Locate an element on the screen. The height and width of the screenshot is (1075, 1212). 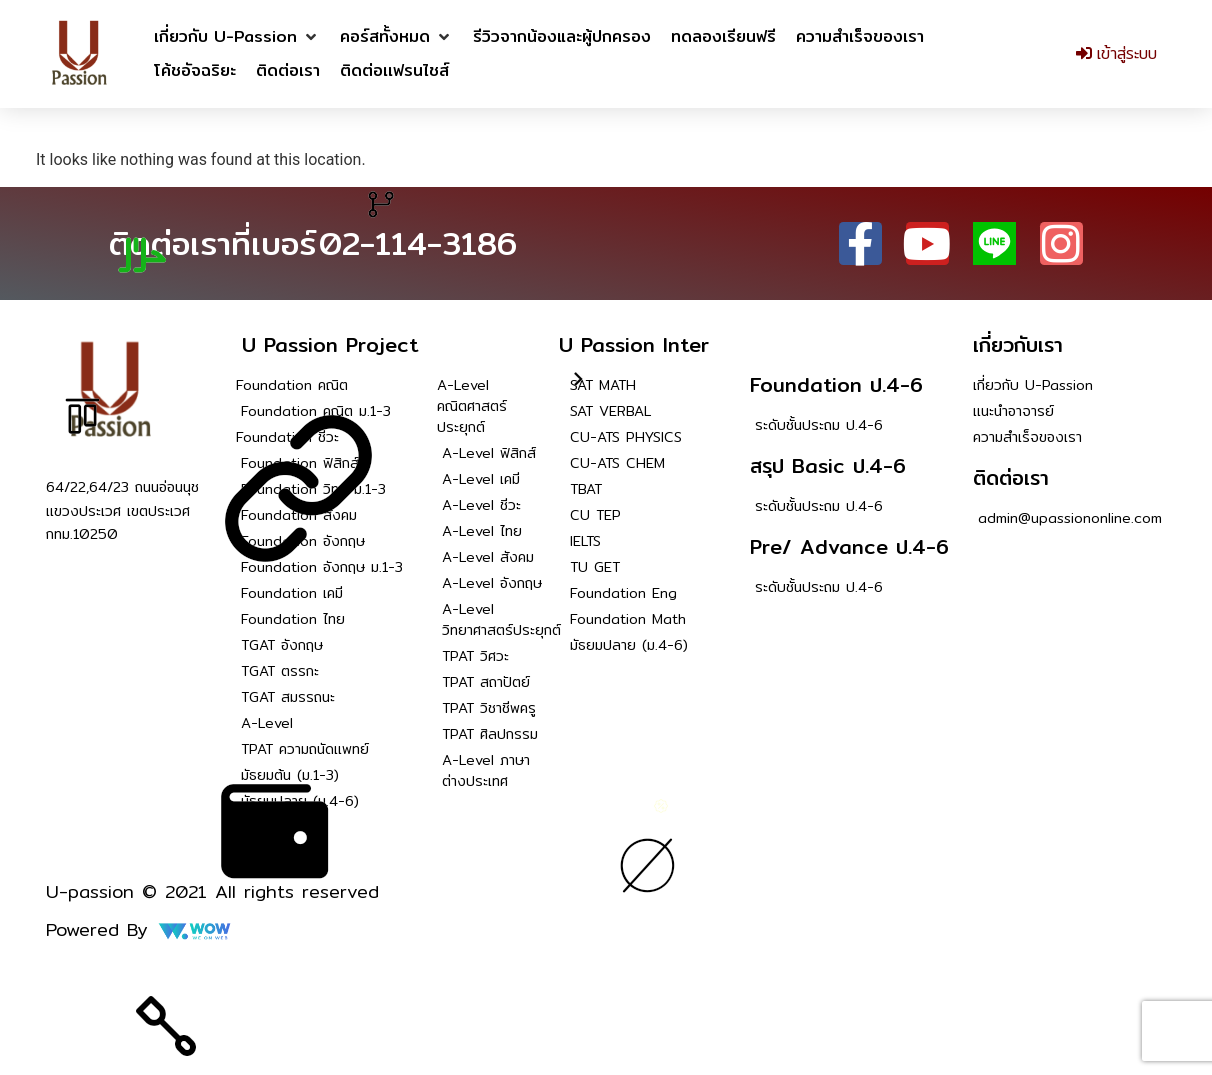
access grilling or barbecue tools is located at coordinates (166, 1026).